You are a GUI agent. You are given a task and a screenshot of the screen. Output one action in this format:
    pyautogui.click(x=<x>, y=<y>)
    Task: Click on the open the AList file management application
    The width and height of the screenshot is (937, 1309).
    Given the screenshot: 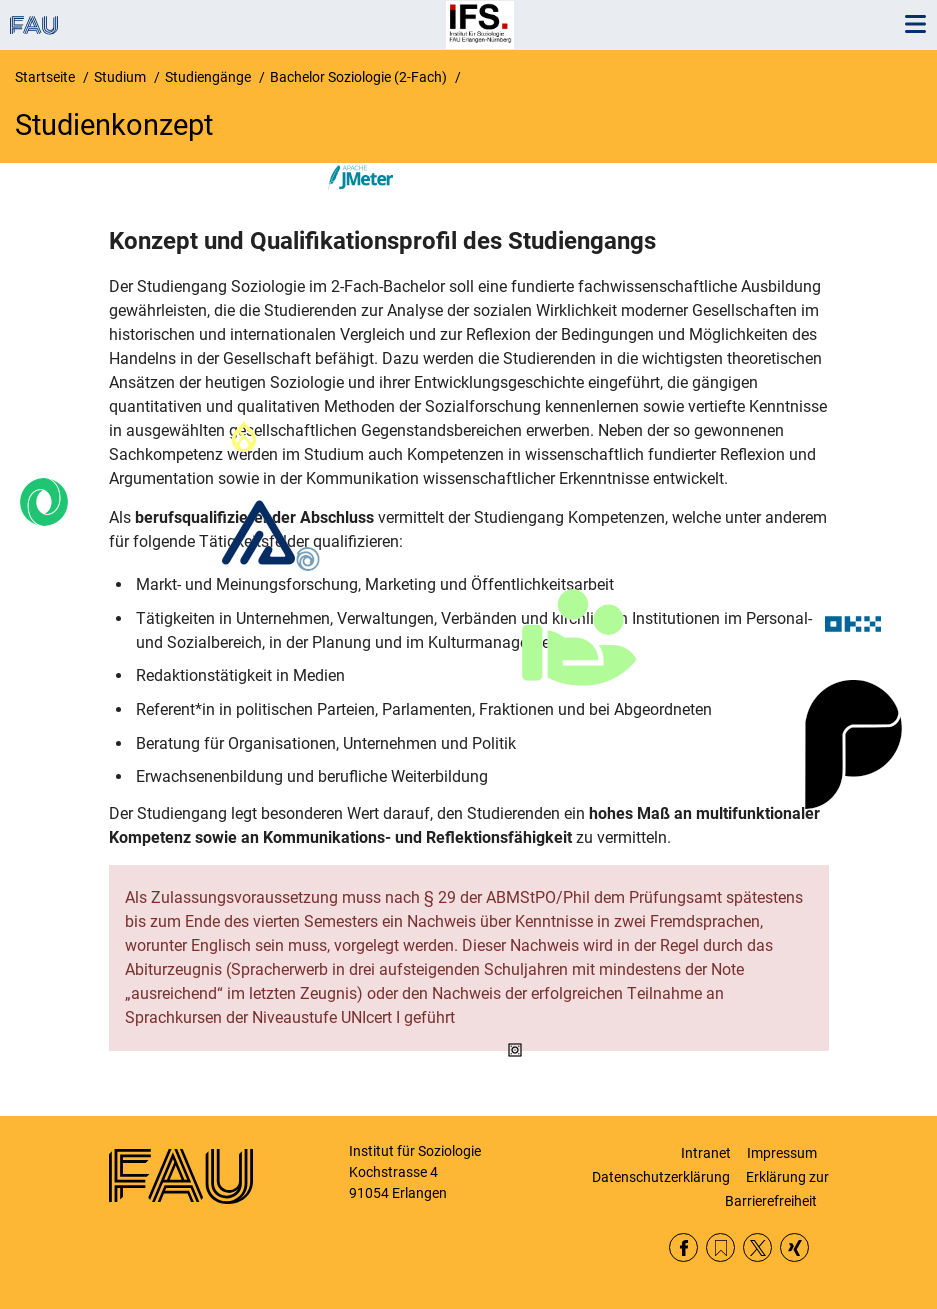 What is the action you would take?
    pyautogui.click(x=258, y=532)
    